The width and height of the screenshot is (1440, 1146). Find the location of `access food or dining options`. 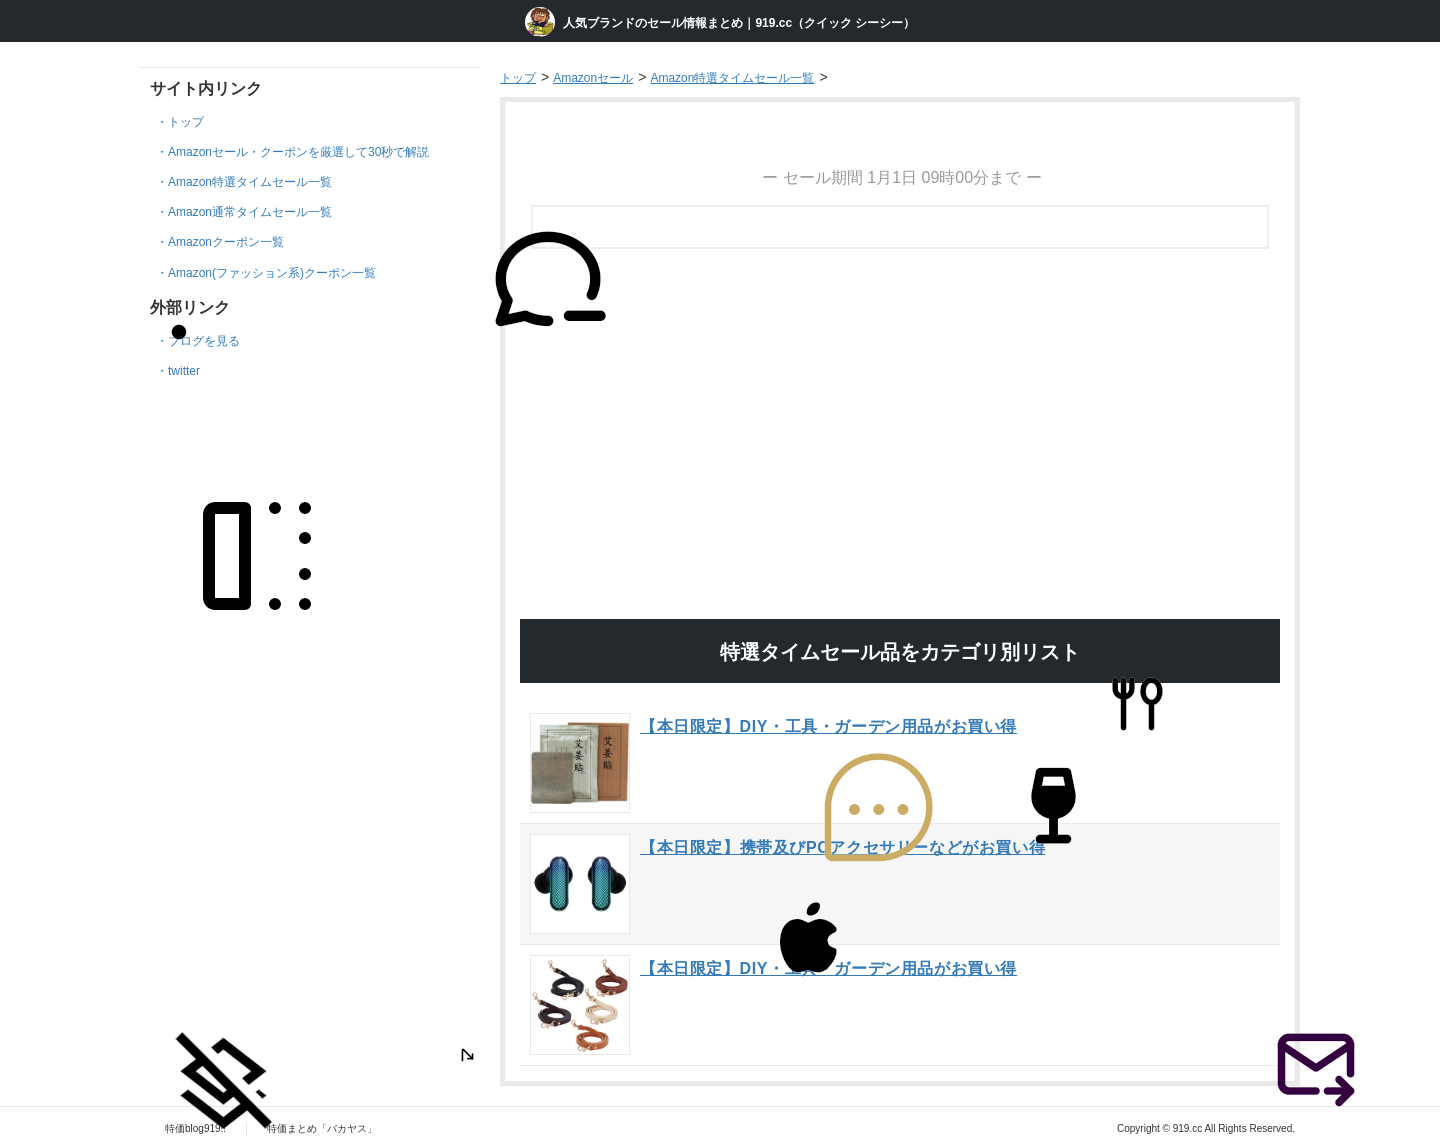

access food or dining options is located at coordinates (1137, 702).